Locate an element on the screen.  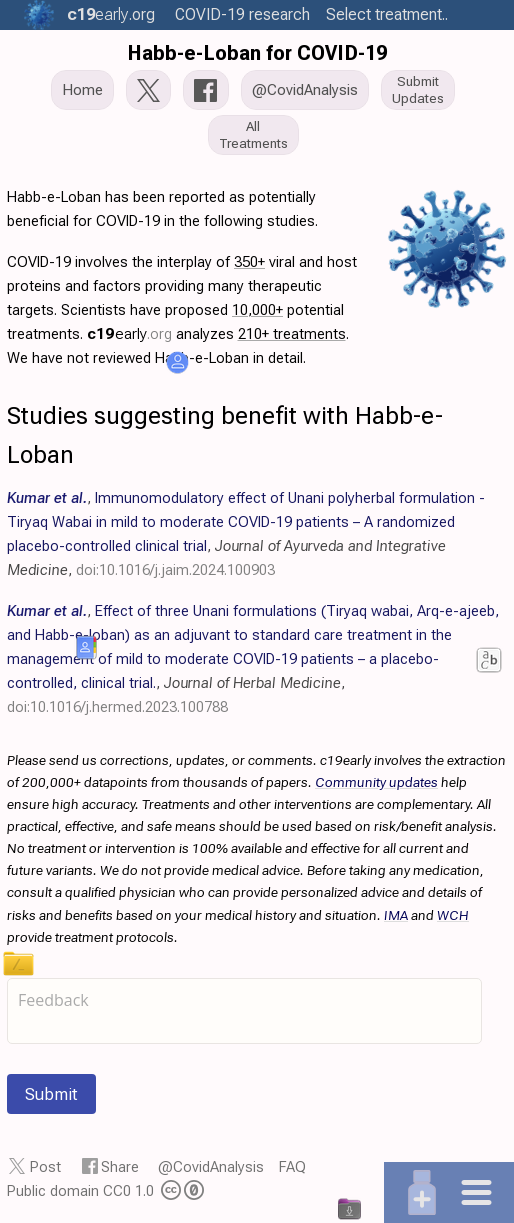
open your contacts or address book is located at coordinates (86, 647).